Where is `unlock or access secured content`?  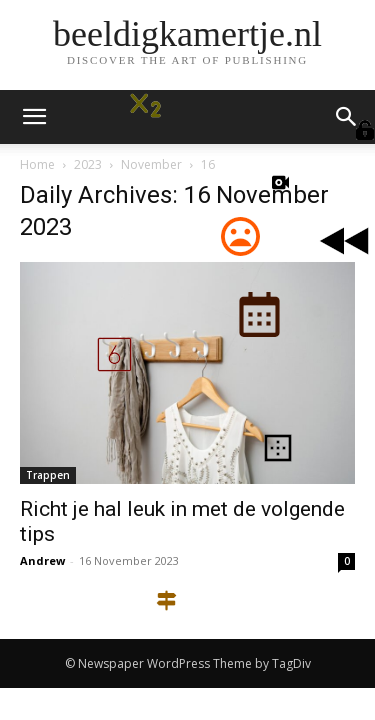
unlock or access secured content is located at coordinates (365, 130).